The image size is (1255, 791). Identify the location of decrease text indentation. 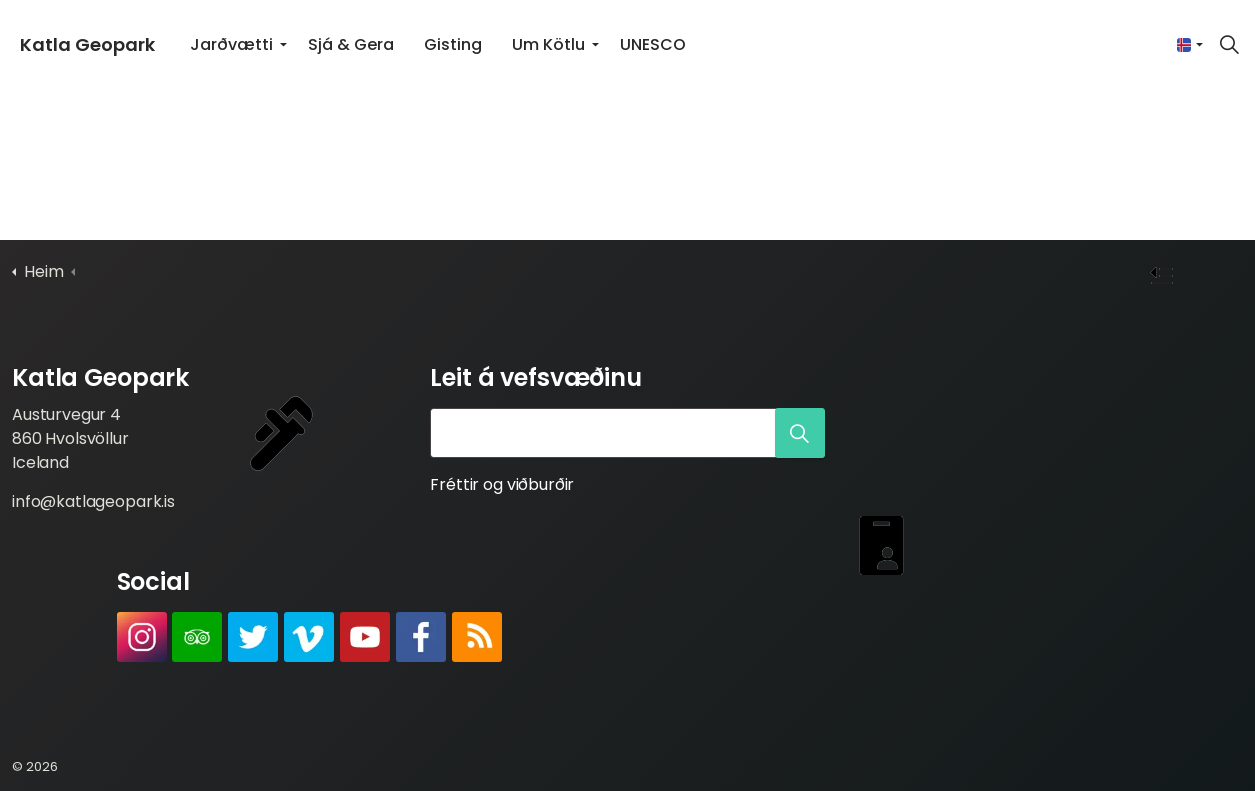
(1162, 276).